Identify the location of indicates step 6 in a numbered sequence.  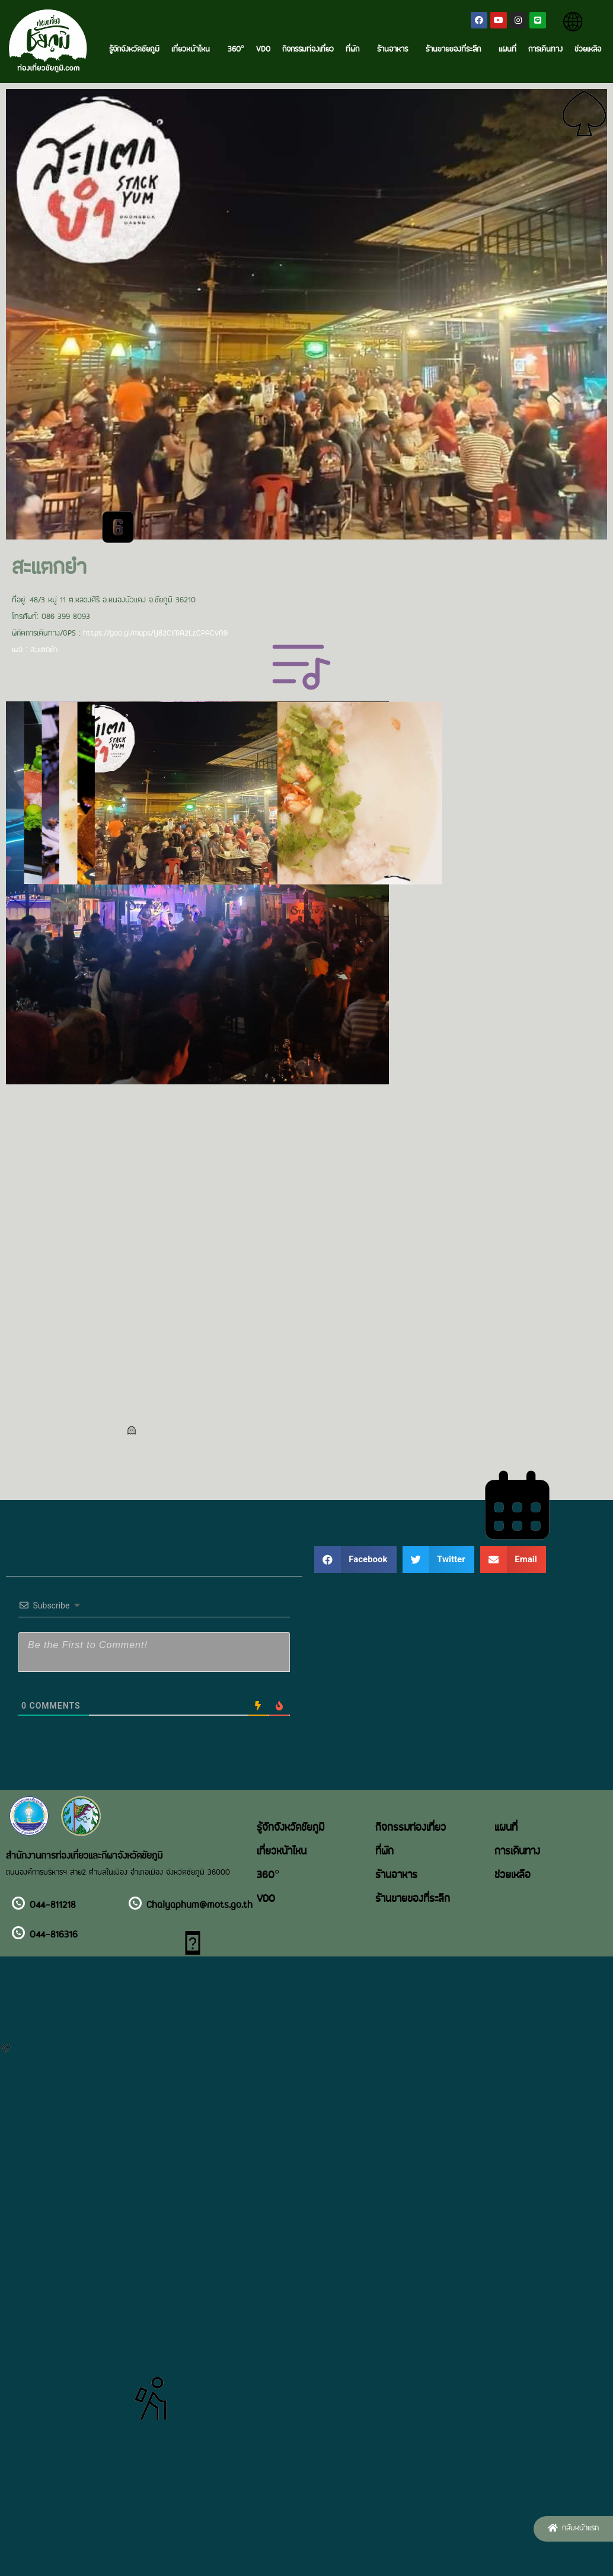
(118, 527).